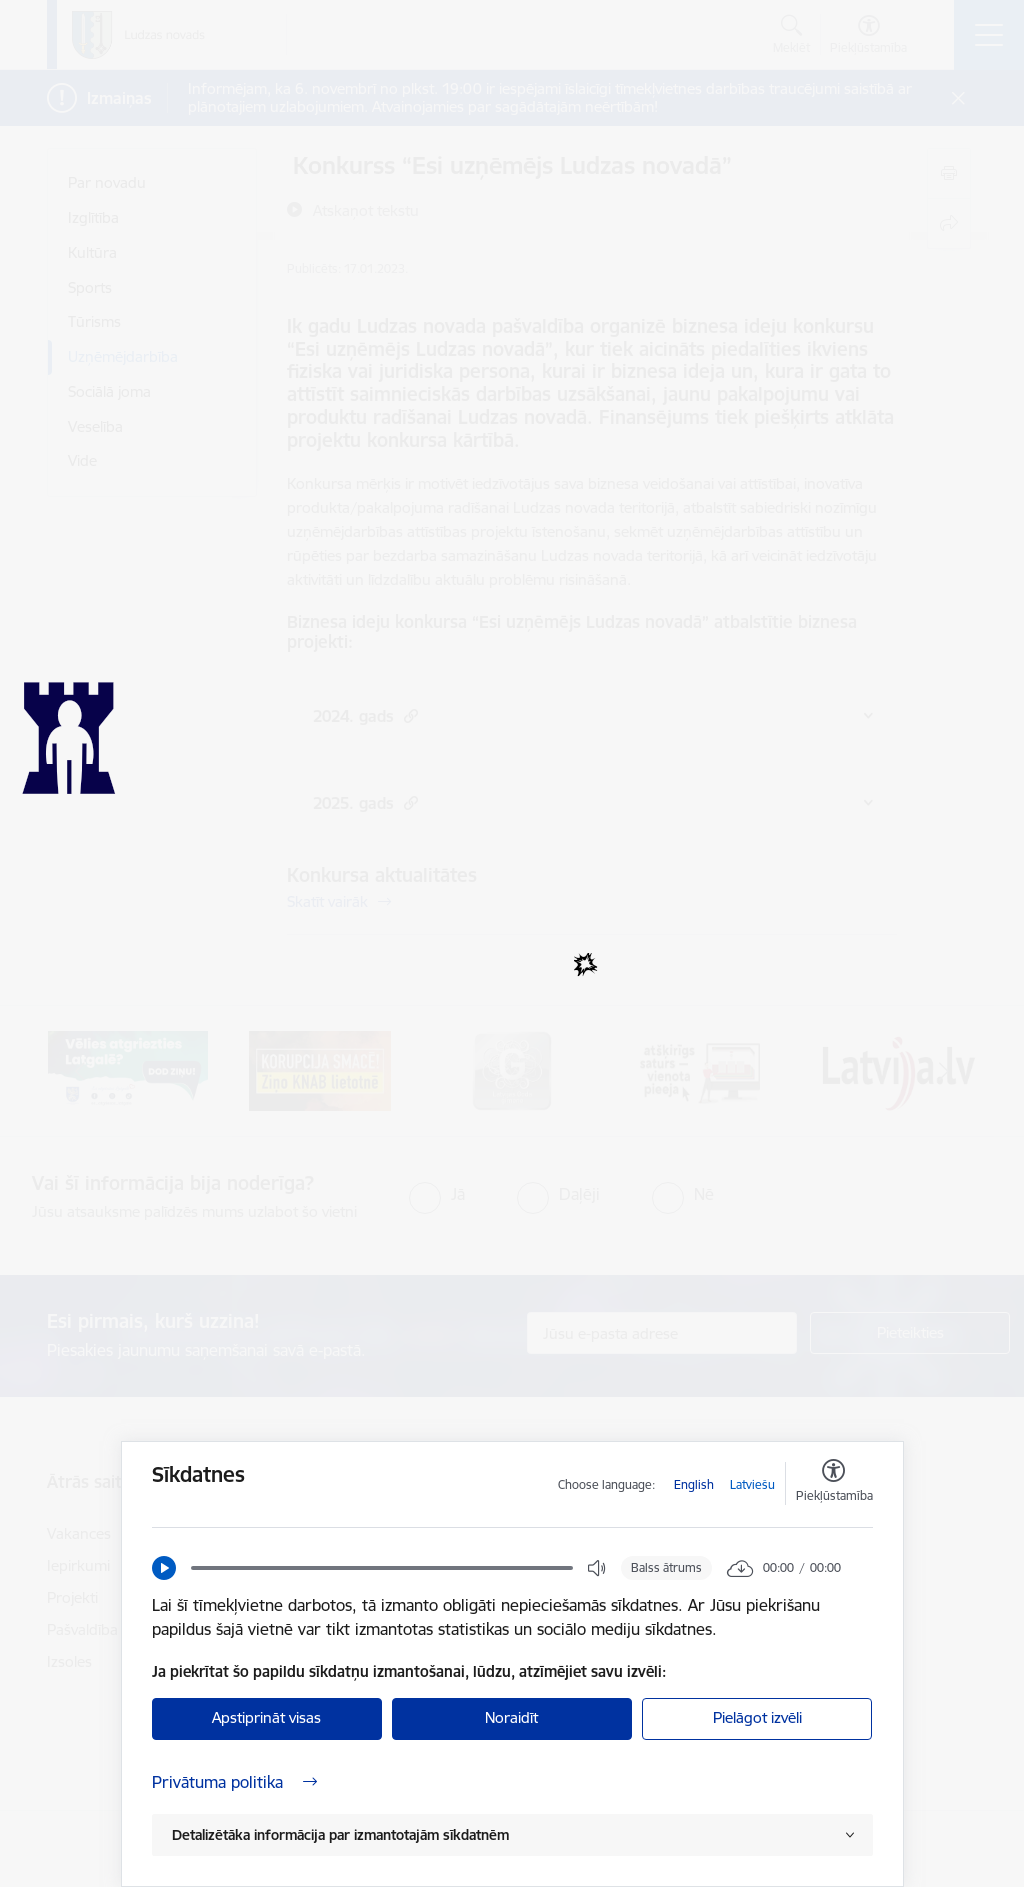 The height and width of the screenshot is (1887, 1024). What do you see at coordinates (68, 738) in the screenshot?
I see `access defensive structures or fortifications` at bounding box center [68, 738].